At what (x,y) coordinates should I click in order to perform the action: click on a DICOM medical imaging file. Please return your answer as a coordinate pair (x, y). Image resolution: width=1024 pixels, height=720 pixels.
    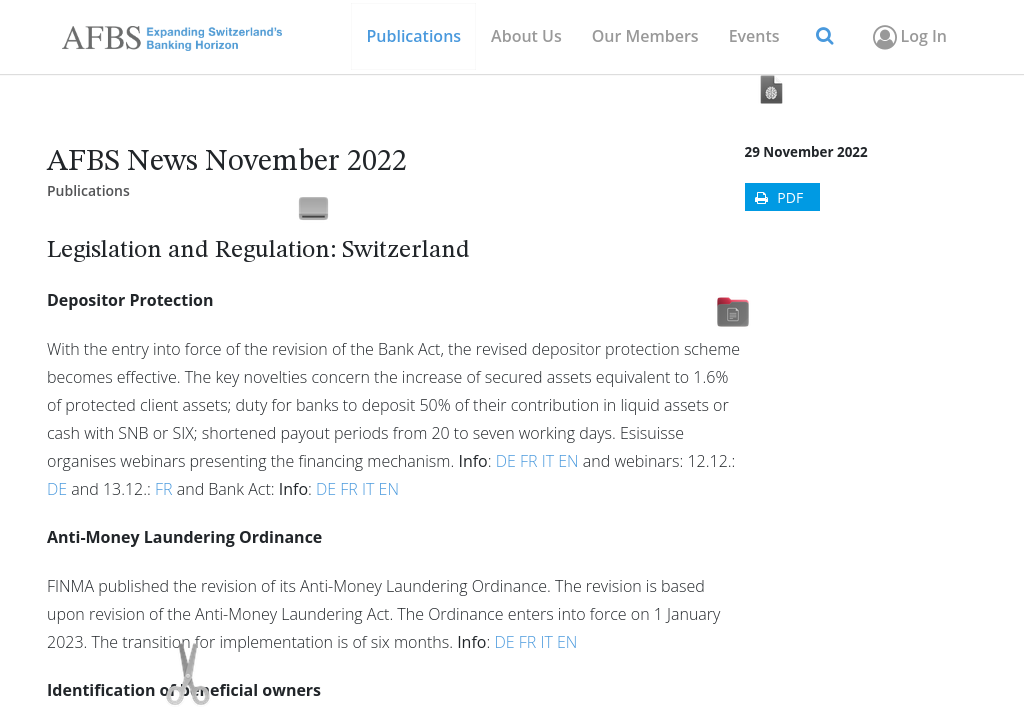
    Looking at the image, I should click on (771, 89).